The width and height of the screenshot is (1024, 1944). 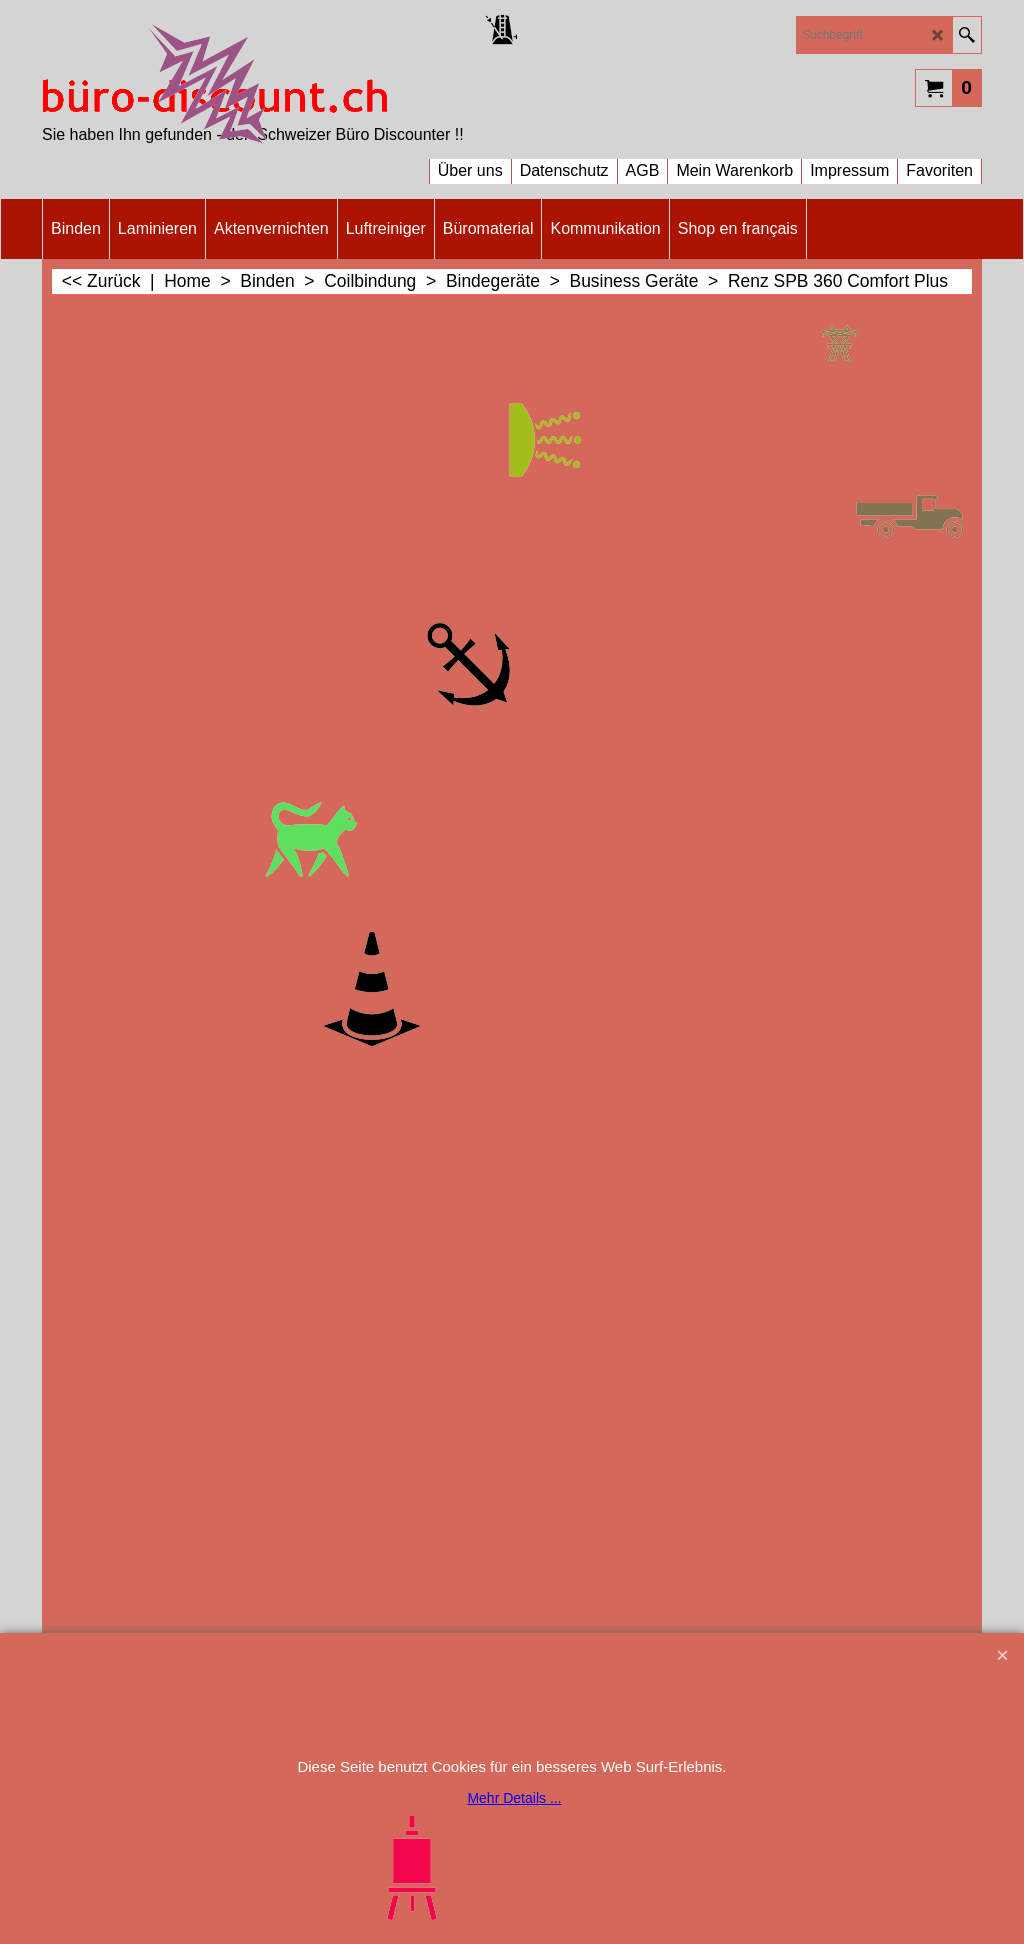 What do you see at coordinates (469, 664) in the screenshot?
I see `navigate to maritime or nautical settings` at bounding box center [469, 664].